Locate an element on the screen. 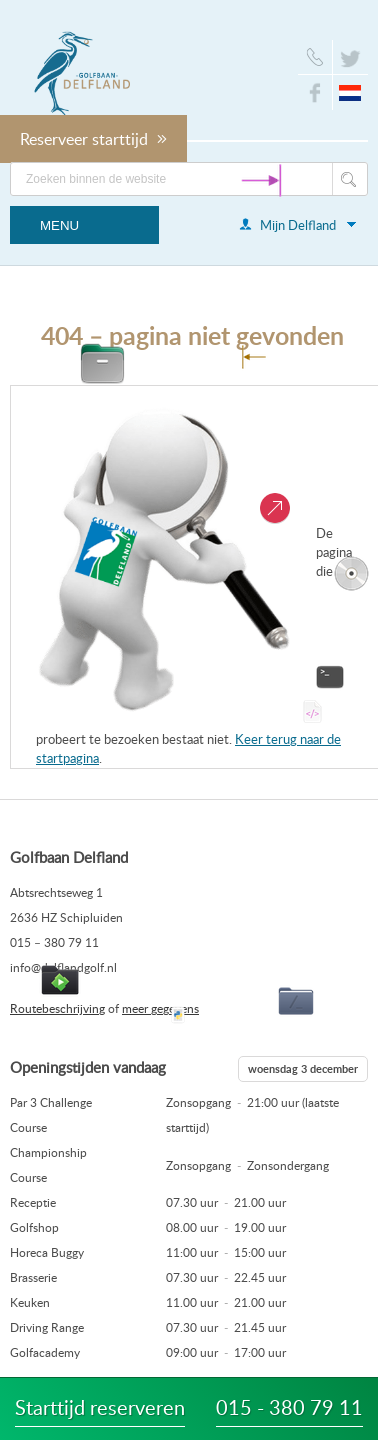 The width and height of the screenshot is (378, 1440). indicates a symbolic link or shortcut to another file is located at coordinates (275, 508).